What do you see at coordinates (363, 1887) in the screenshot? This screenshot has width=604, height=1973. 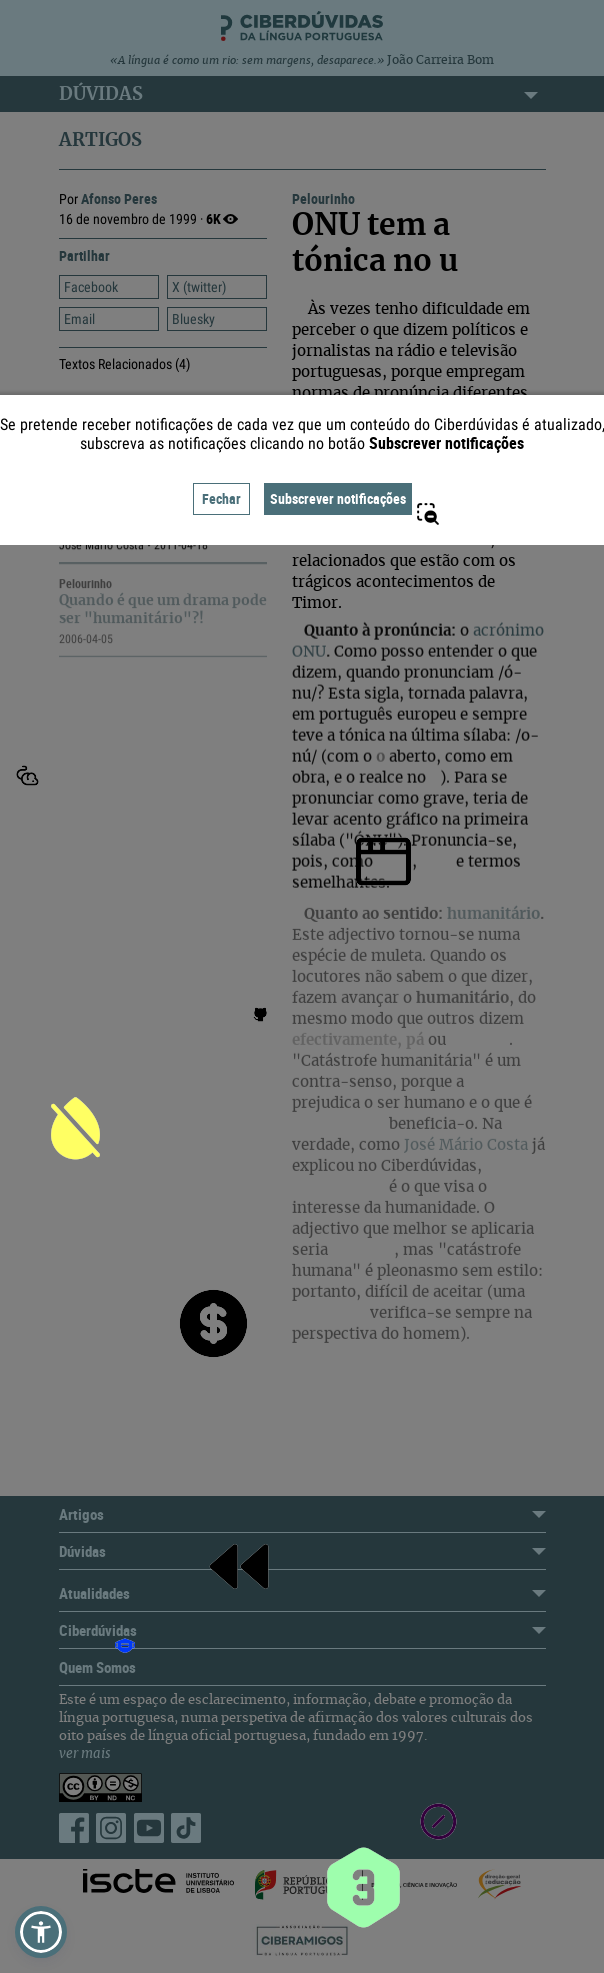 I see `step 3 in a multi-step process` at bounding box center [363, 1887].